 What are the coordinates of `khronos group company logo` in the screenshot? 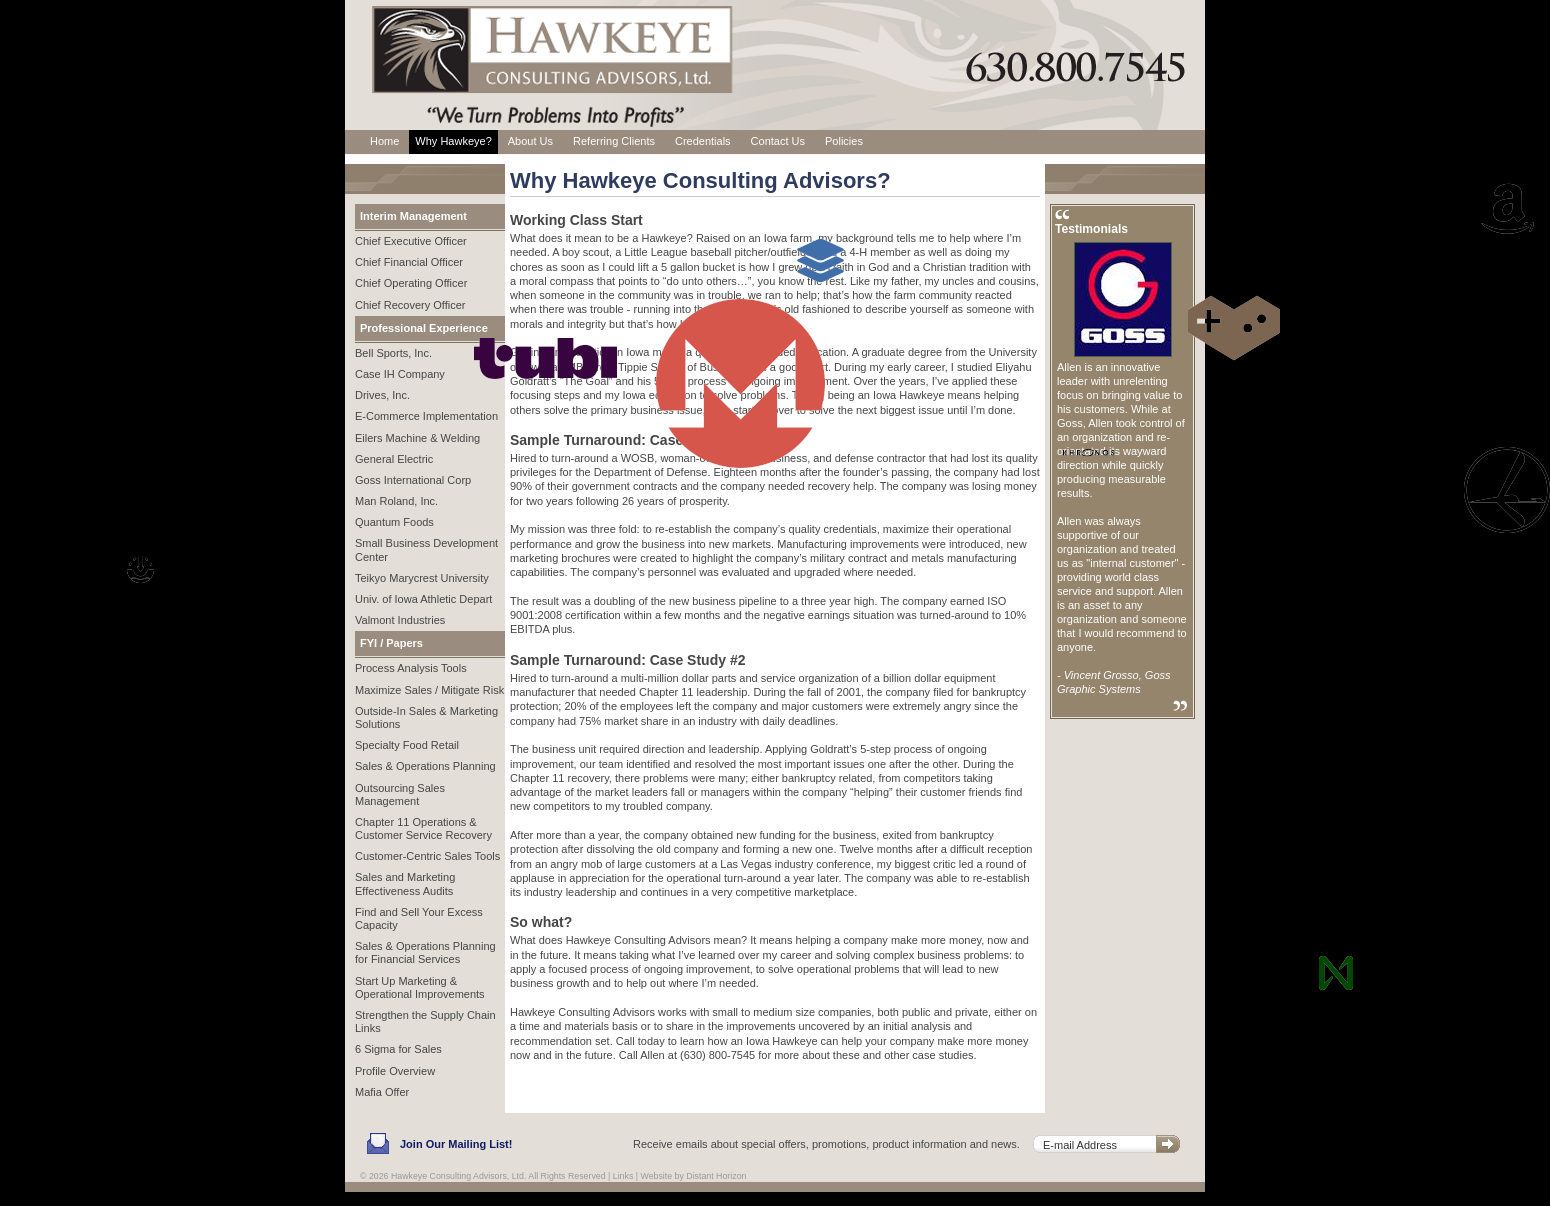 It's located at (1089, 453).